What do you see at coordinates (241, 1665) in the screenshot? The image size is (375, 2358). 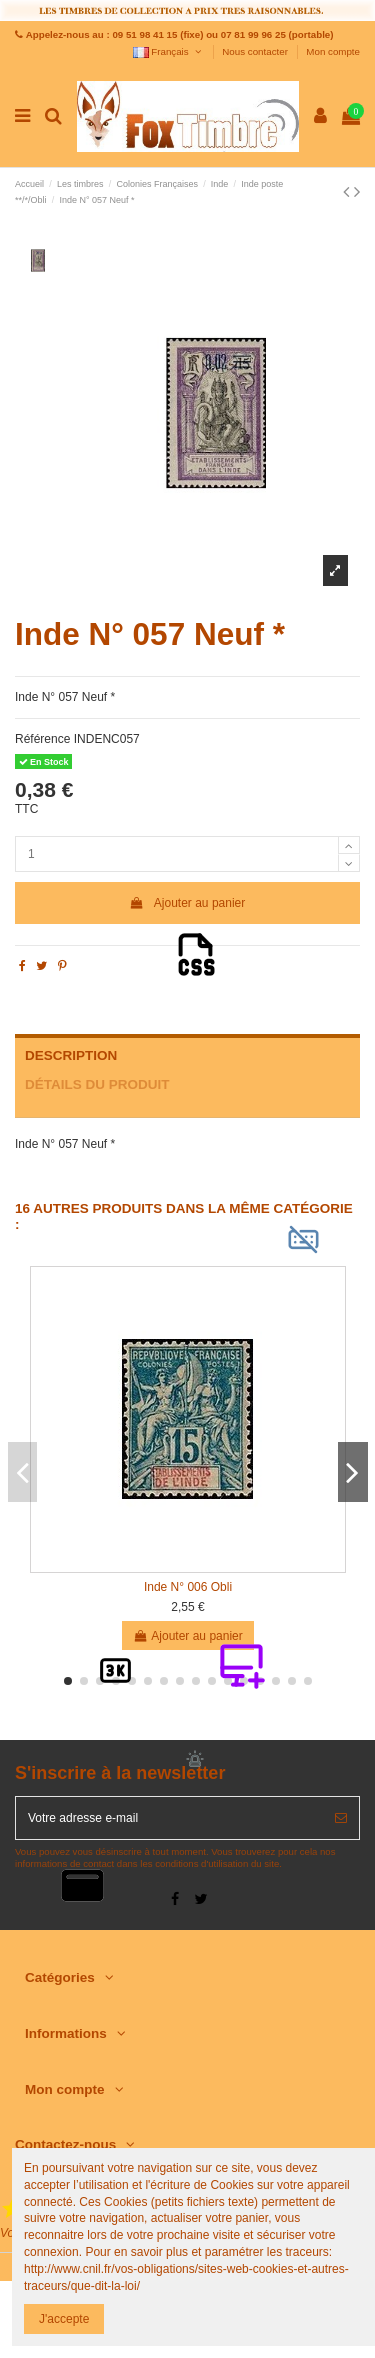 I see `add a new desktop device` at bounding box center [241, 1665].